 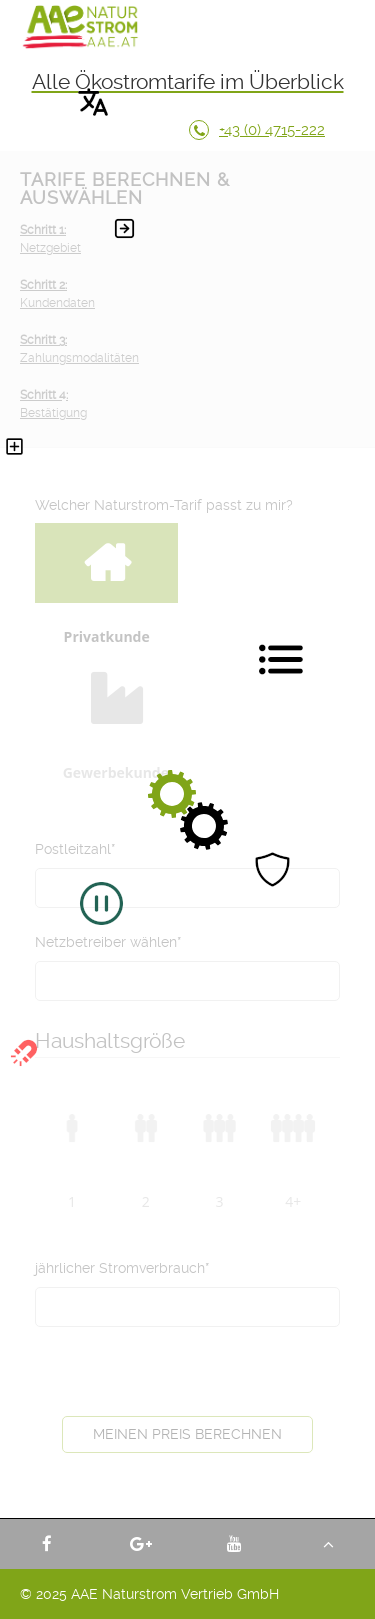 What do you see at coordinates (280, 659) in the screenshot?
I see `view items in a list format` at bounding box center [280, 659].